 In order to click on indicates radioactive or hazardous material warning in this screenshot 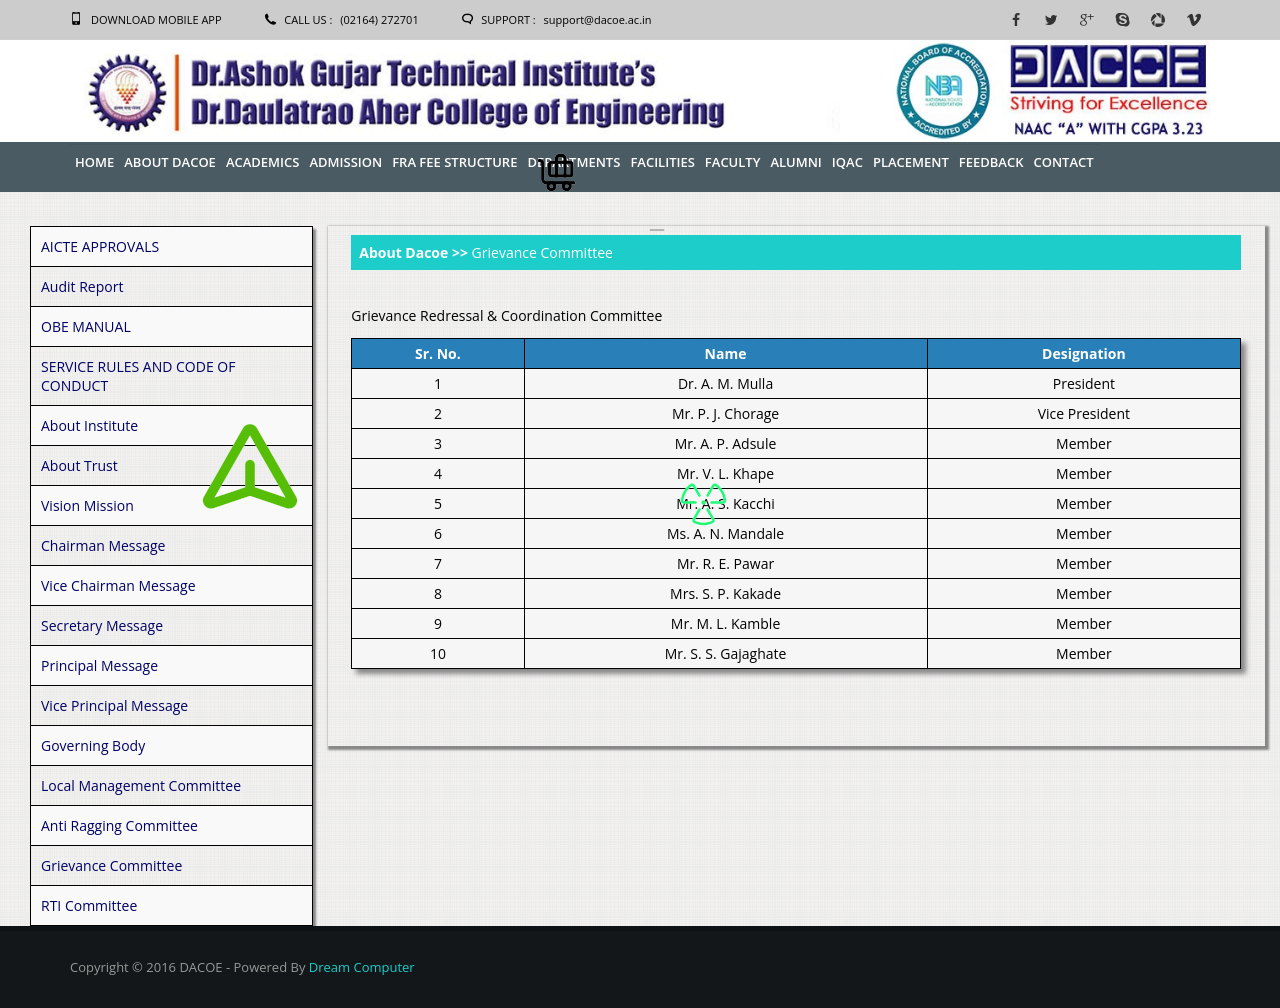, I will do `click(703, 502)`.